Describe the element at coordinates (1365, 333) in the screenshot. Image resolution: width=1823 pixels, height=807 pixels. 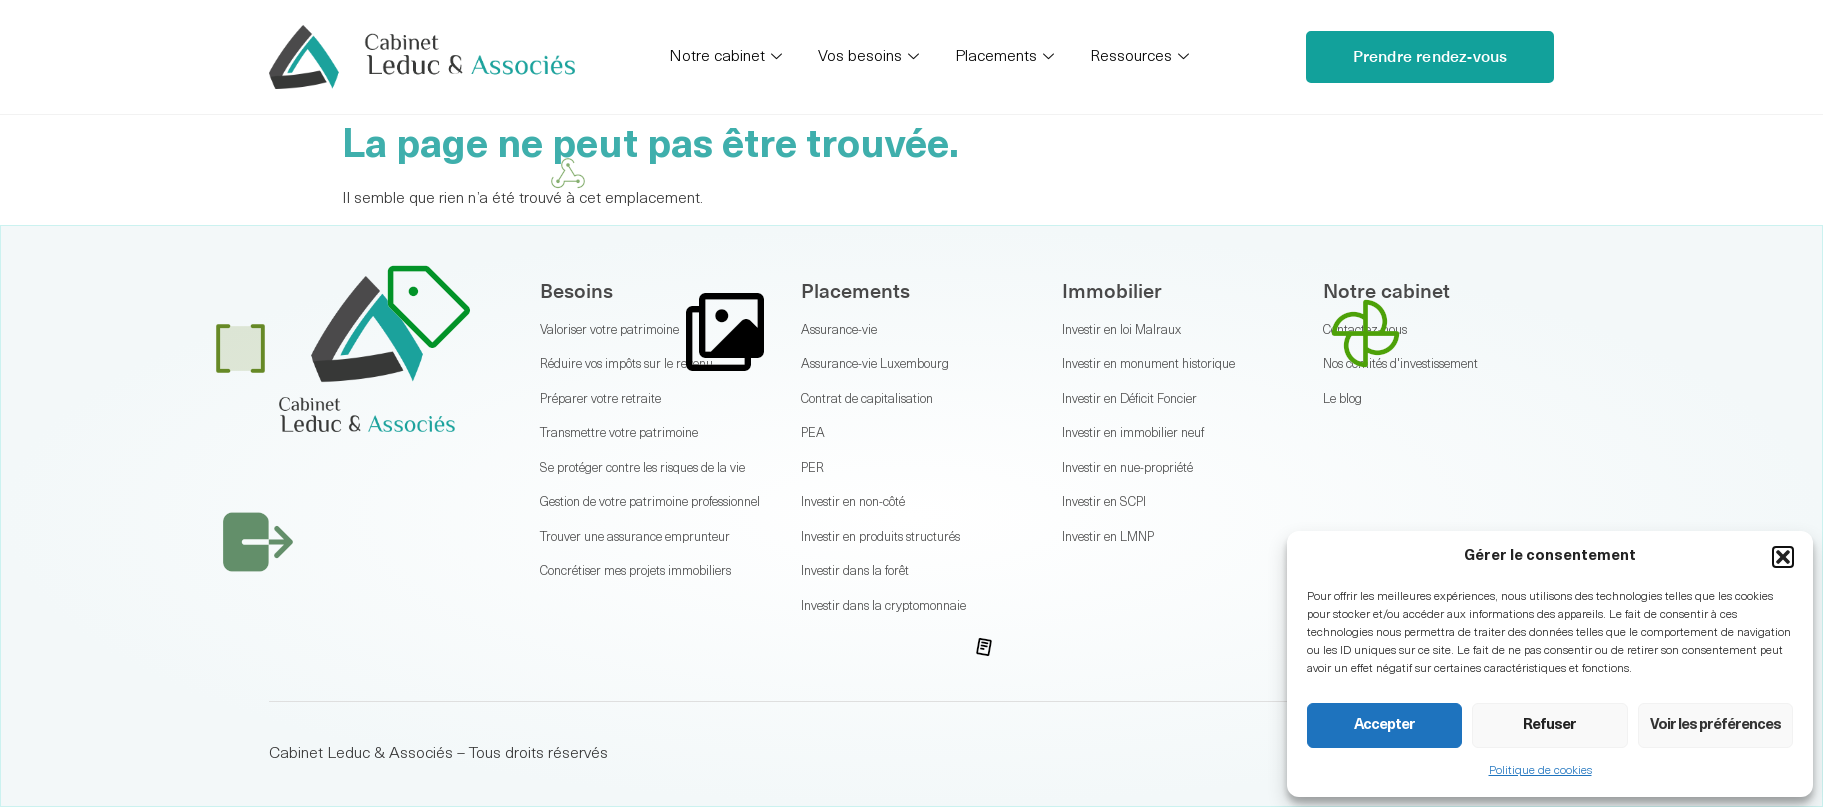
I see `open google photos` at that location.